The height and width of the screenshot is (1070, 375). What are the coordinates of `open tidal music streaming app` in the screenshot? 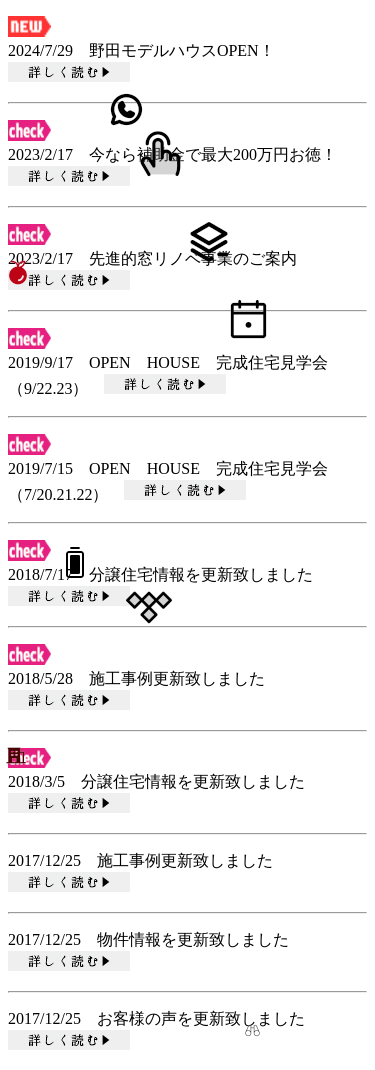 It's located at (149, 606).